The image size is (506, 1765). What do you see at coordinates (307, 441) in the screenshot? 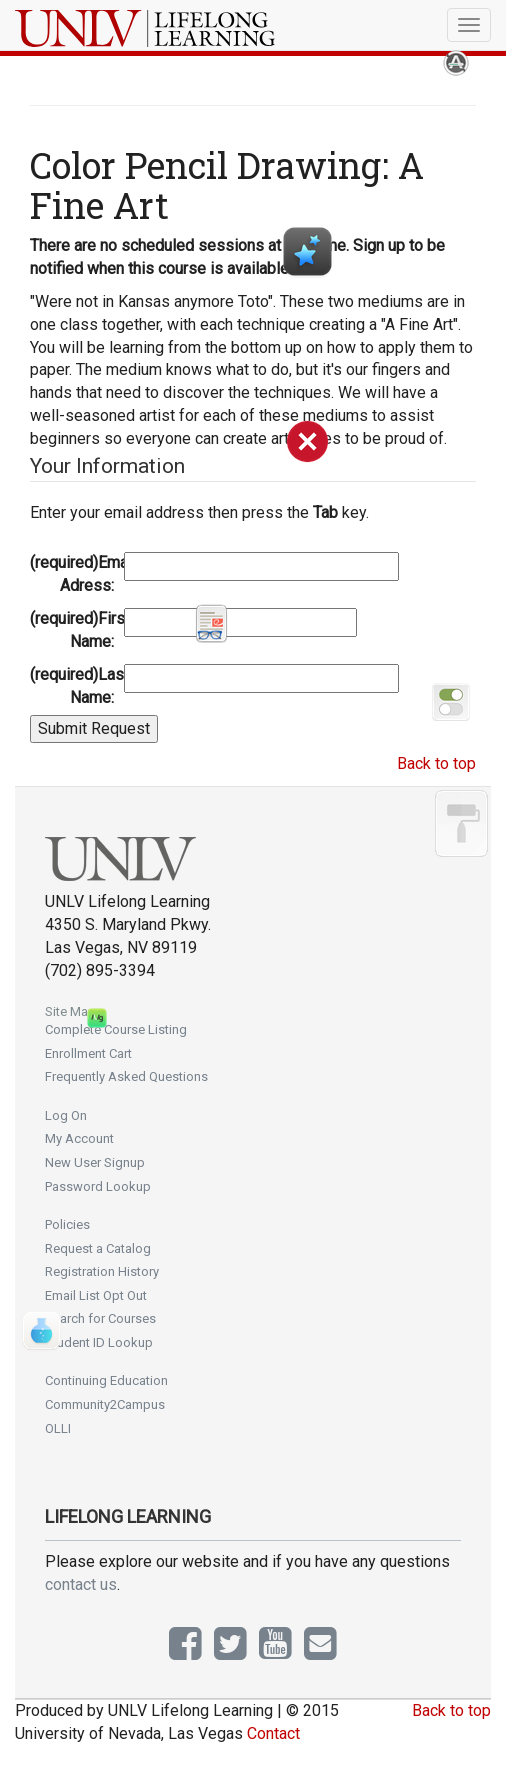
I see `cancel or clear a calculation` at bounding box center [307, 441].